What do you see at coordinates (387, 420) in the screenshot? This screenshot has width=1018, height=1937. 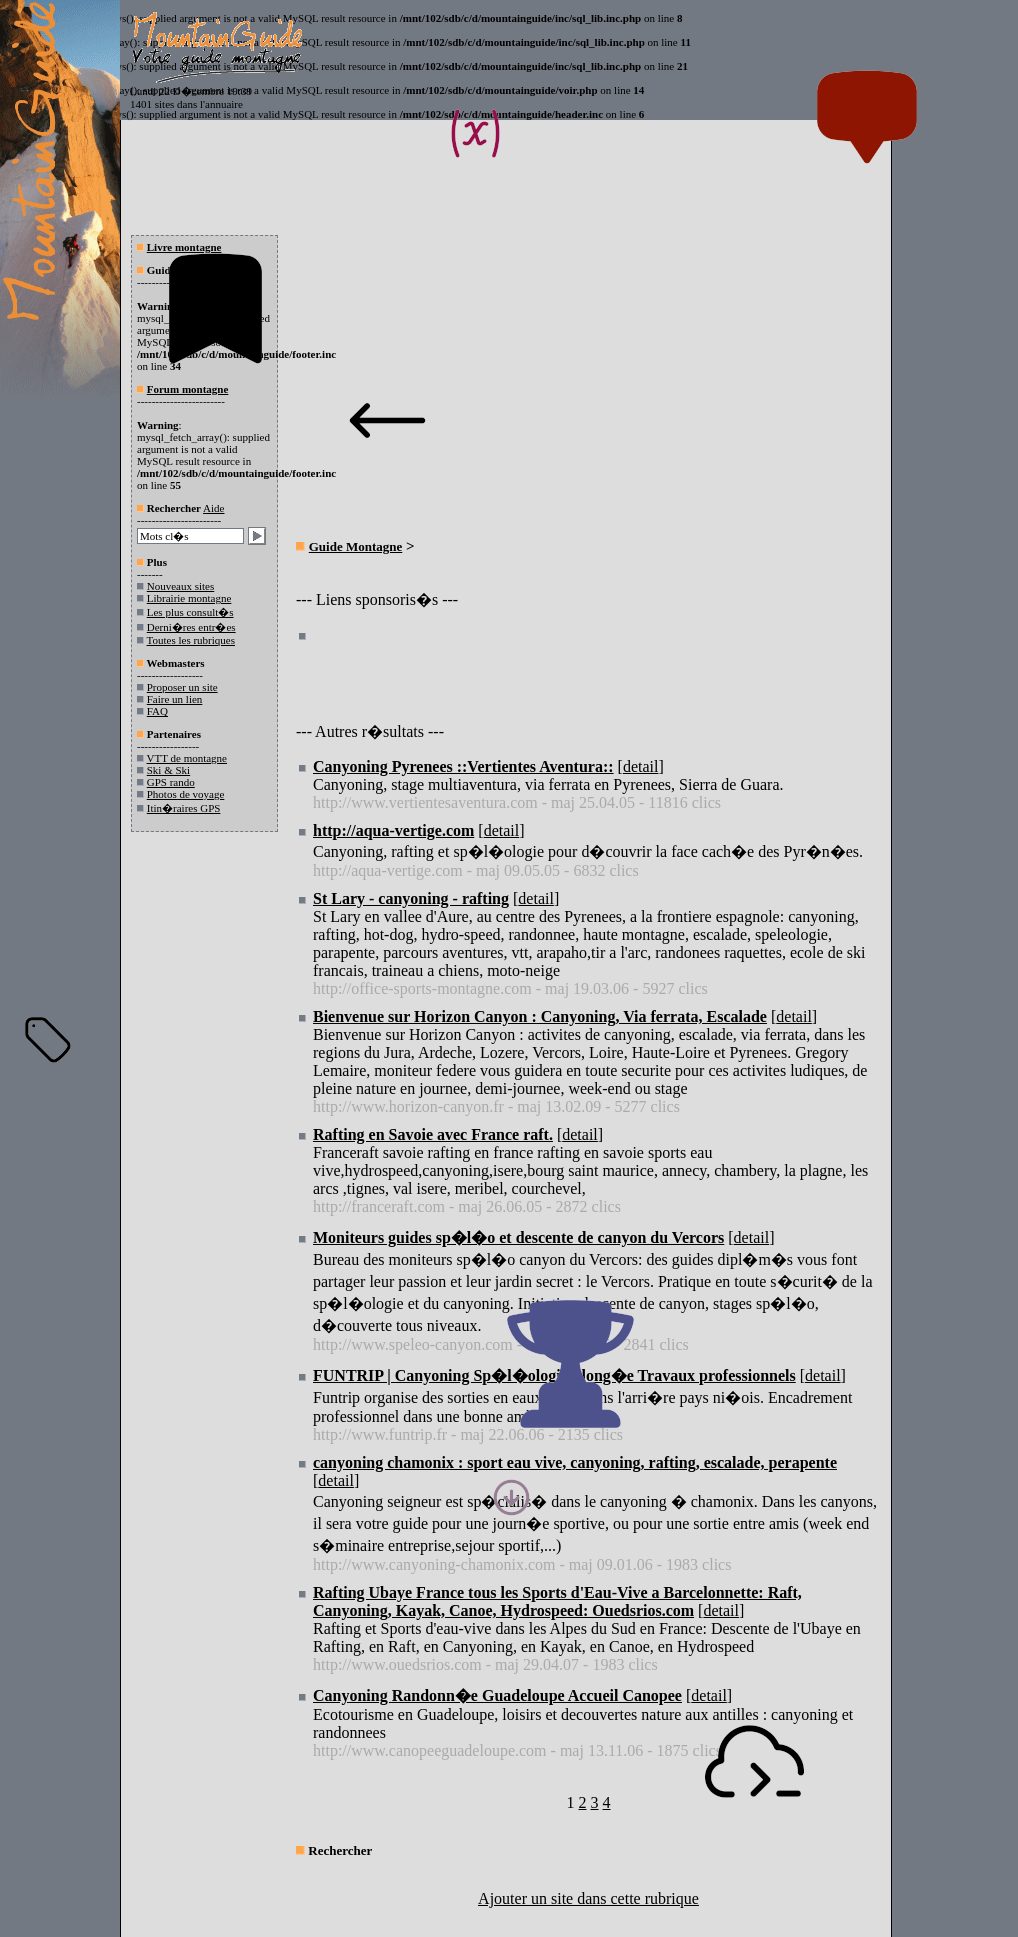 I see `go back to the previous screen` at bounding box center [387, 420].